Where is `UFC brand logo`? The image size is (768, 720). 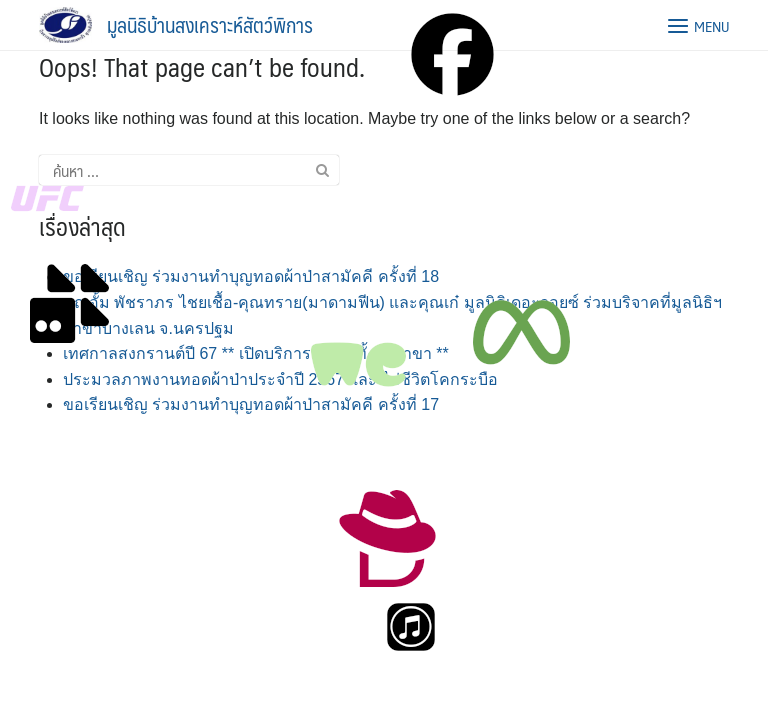
UFC brand logo is located at coordinates (47, 198).